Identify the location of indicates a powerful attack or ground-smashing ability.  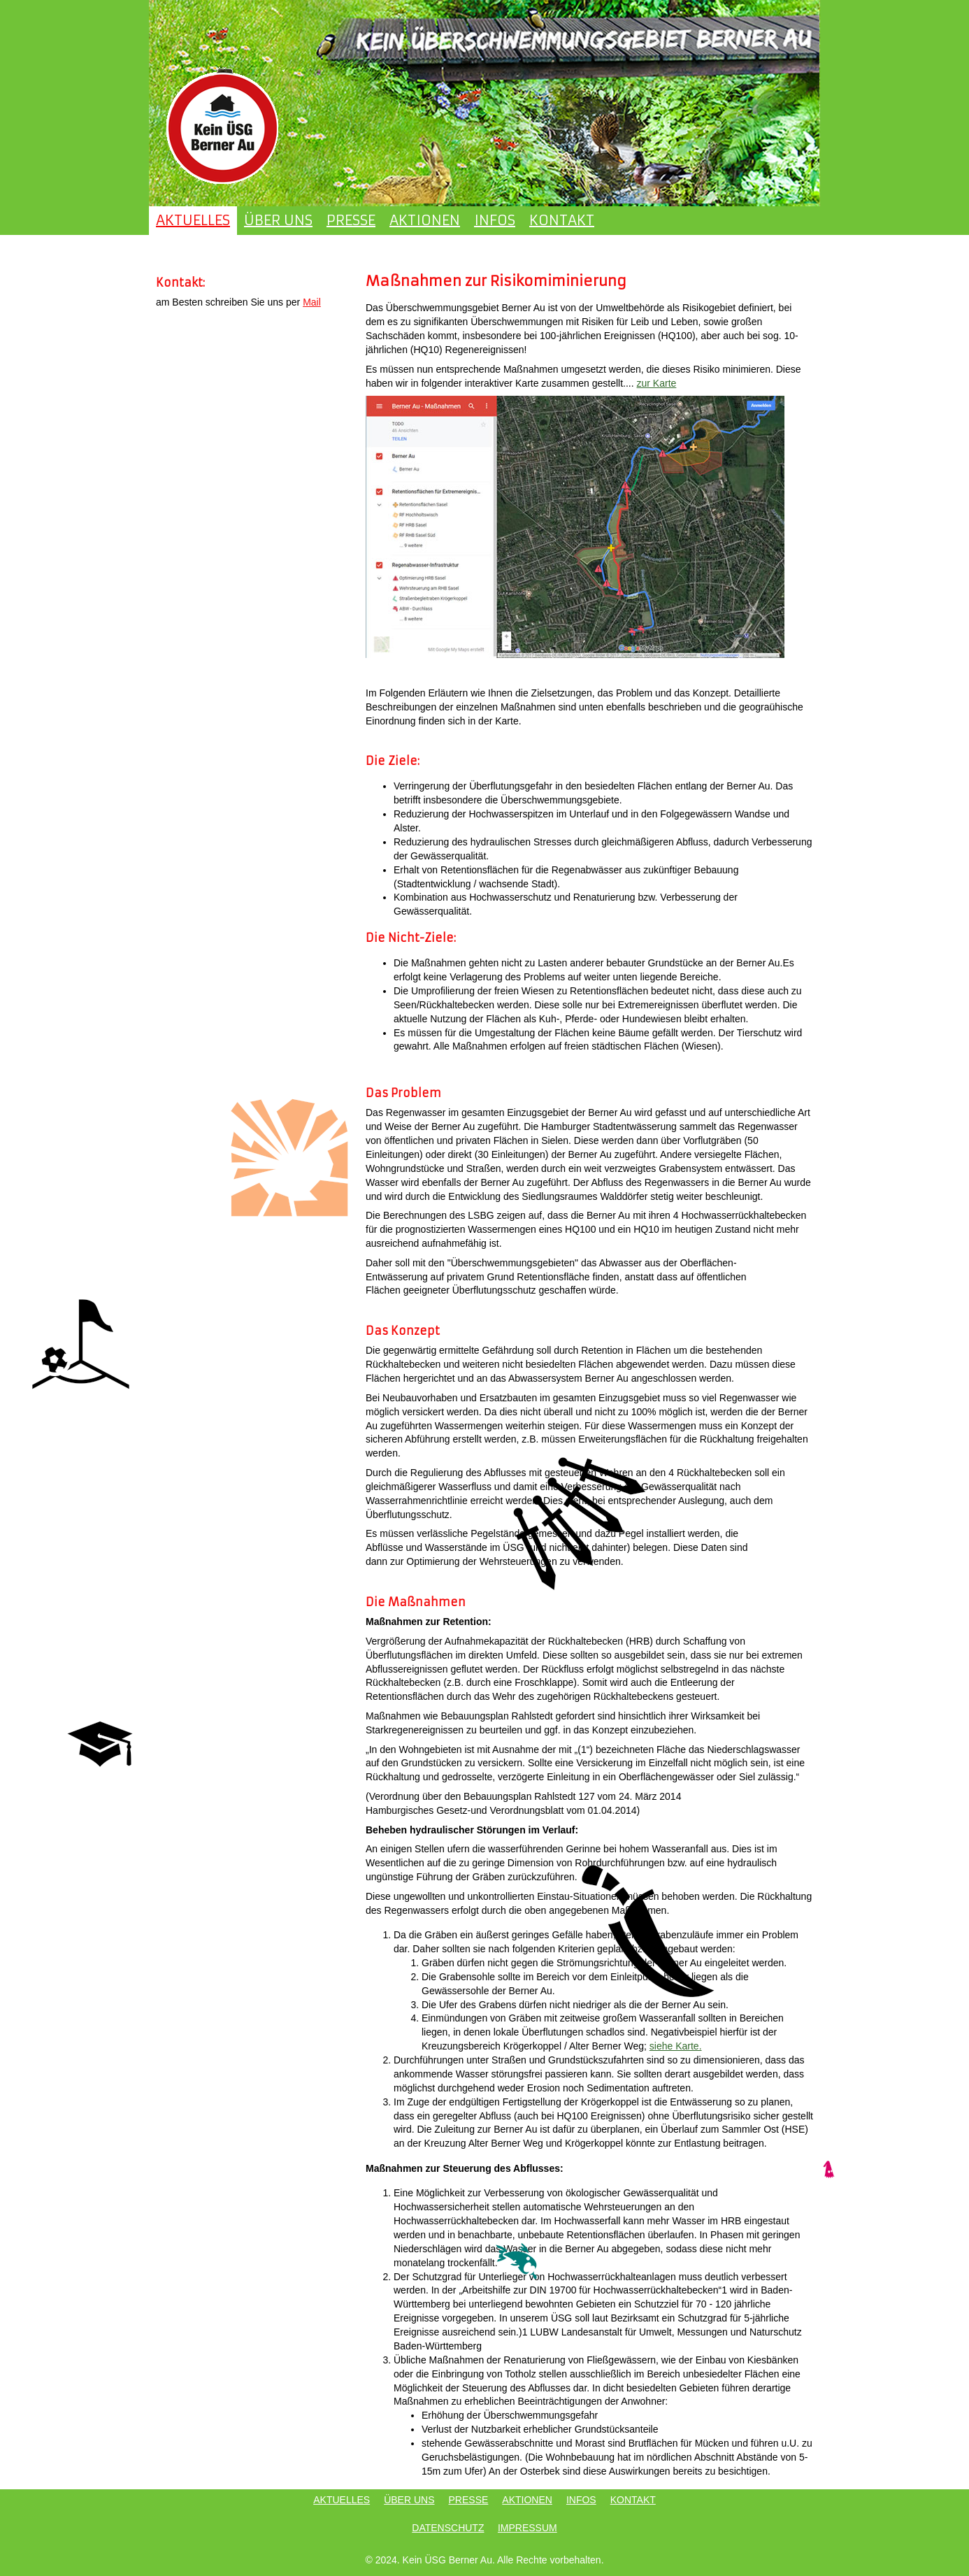
(289, 1158).